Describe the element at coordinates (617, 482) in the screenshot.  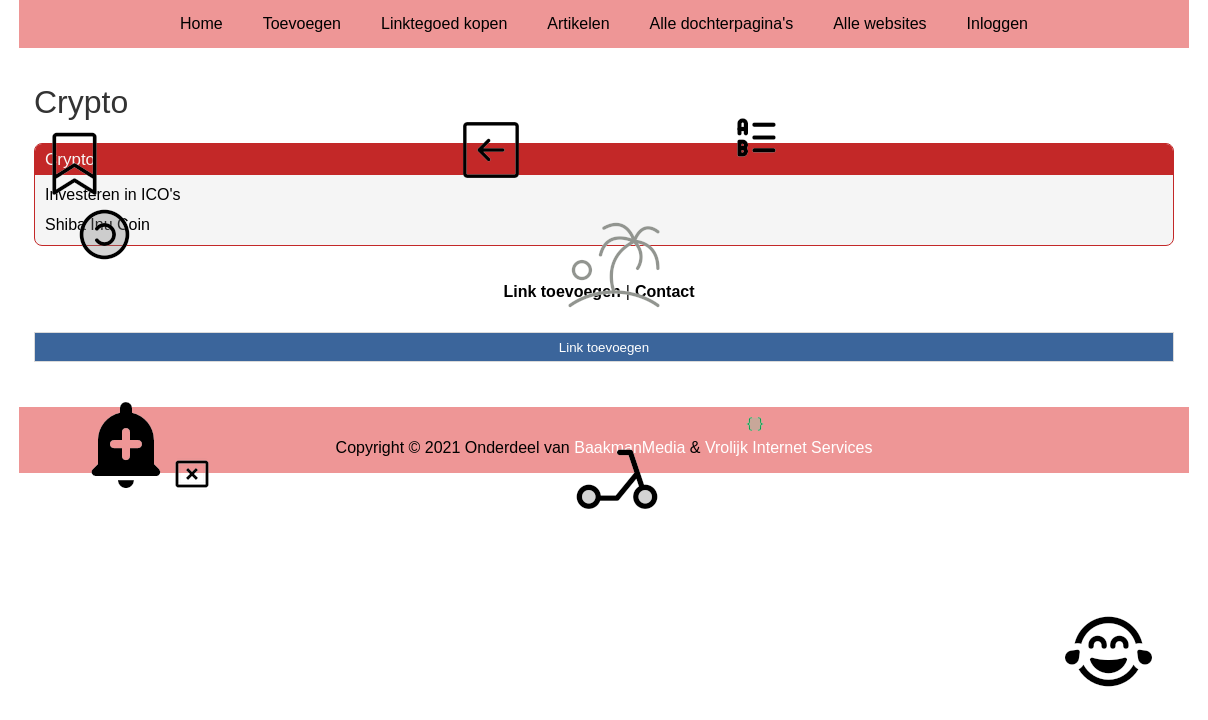
I see `select scooter as transportation mode` at that location.